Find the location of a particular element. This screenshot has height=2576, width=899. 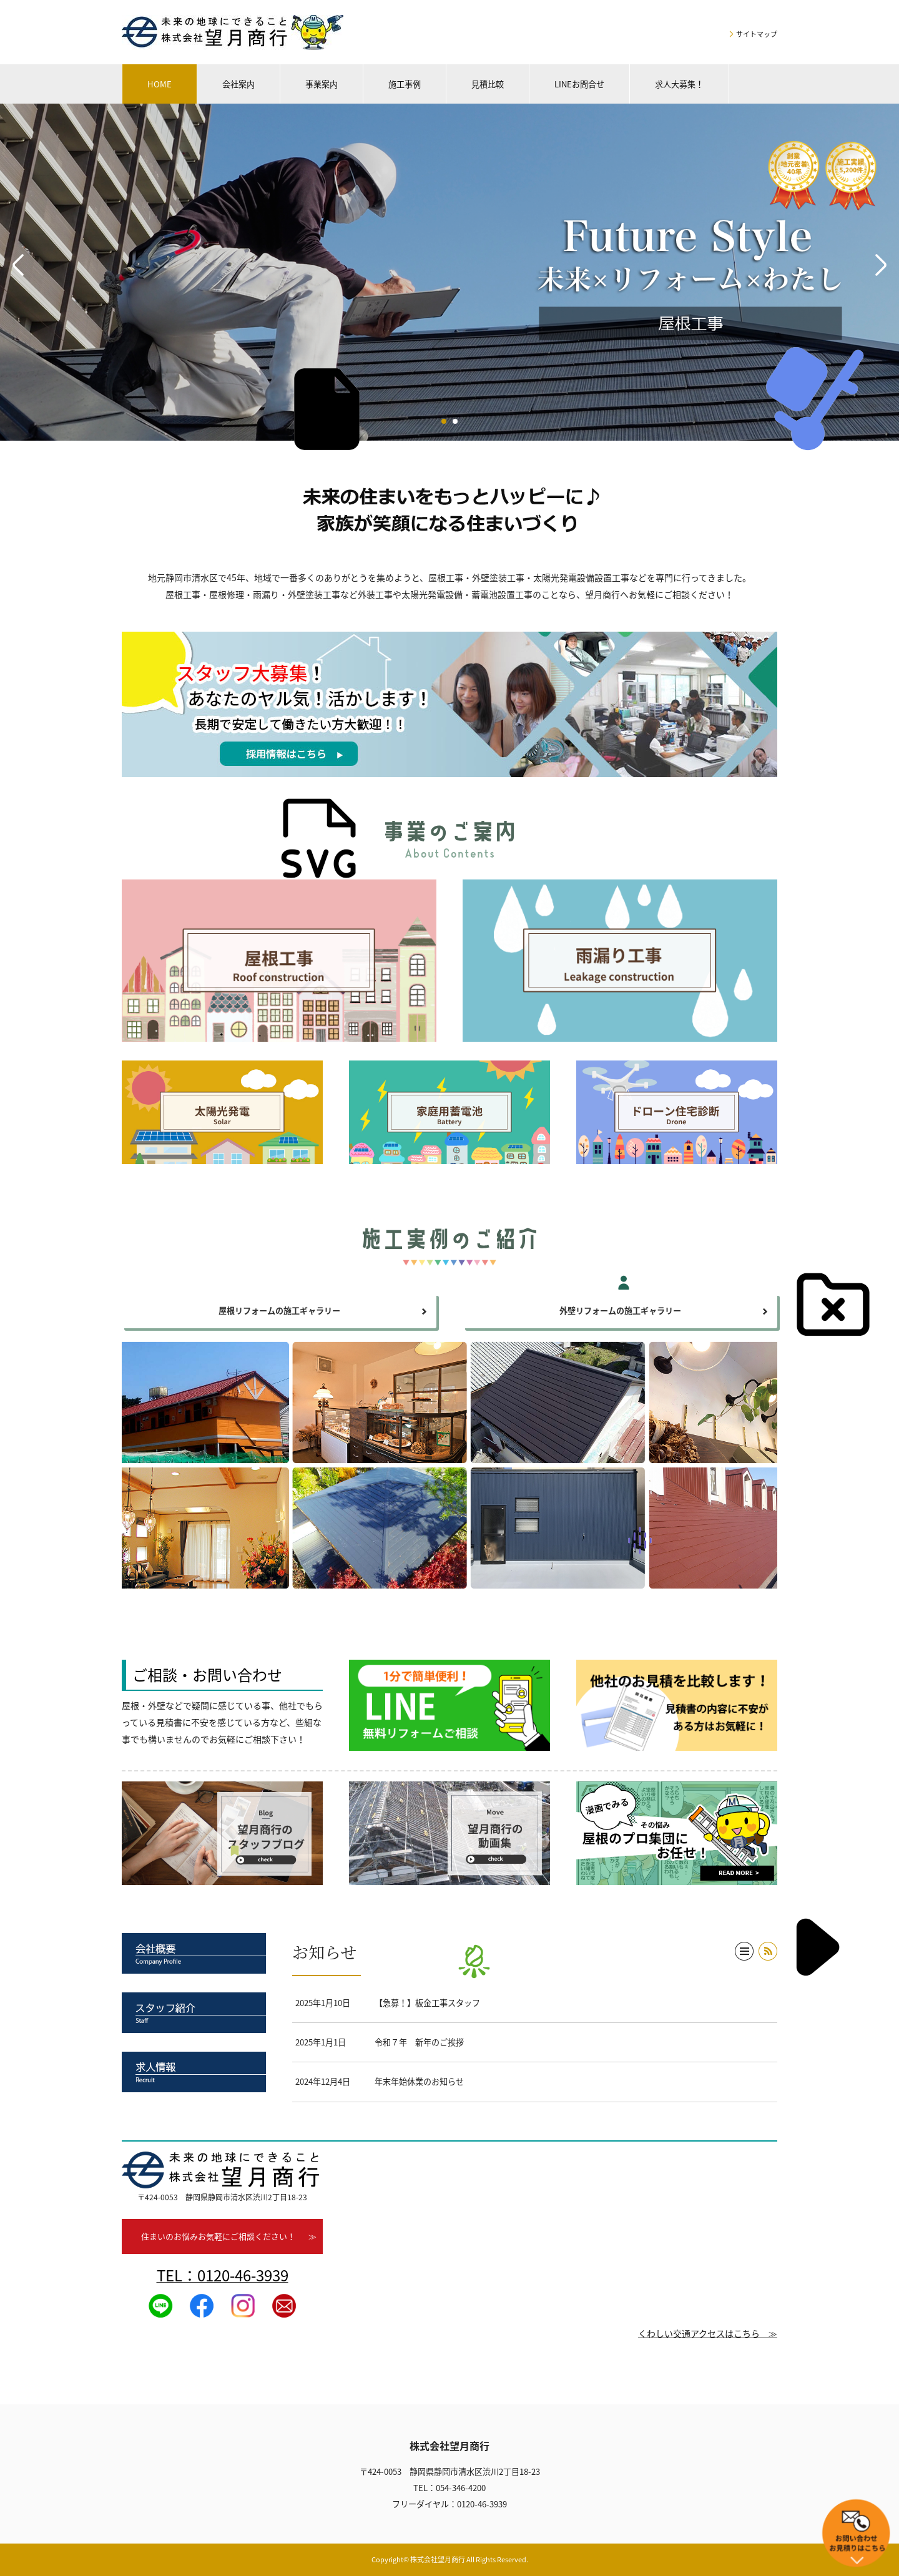

delete a folder is located at coordinates (833, 1306).